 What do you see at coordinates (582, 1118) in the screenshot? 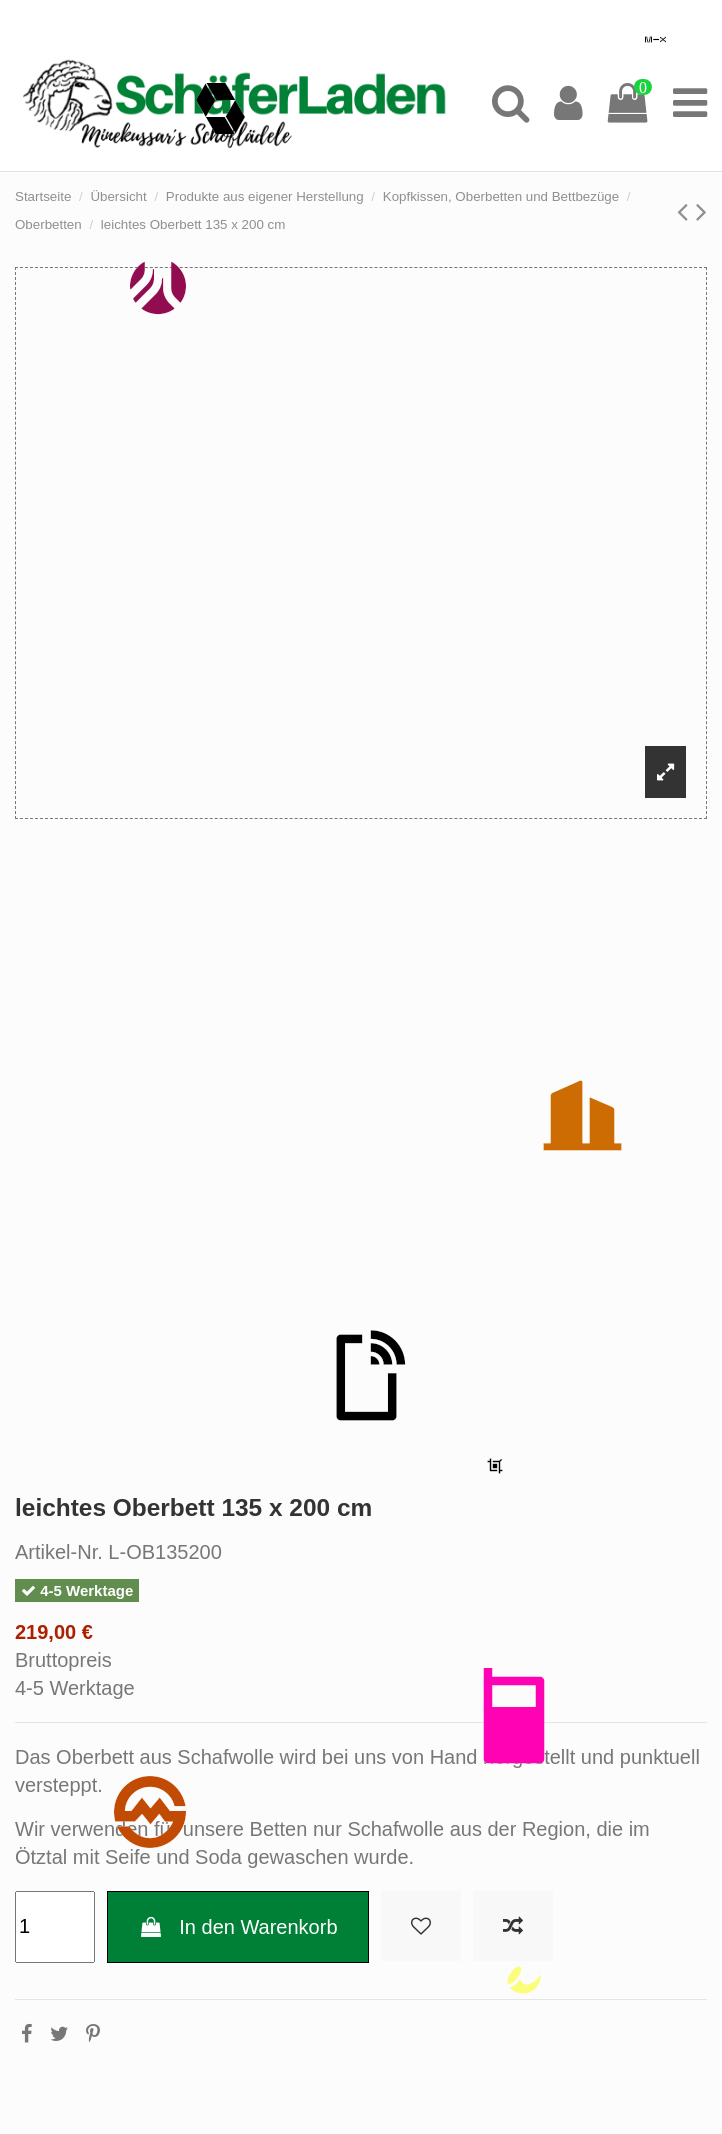
I see `view company or business profile` at bounding box center [582, 1118].